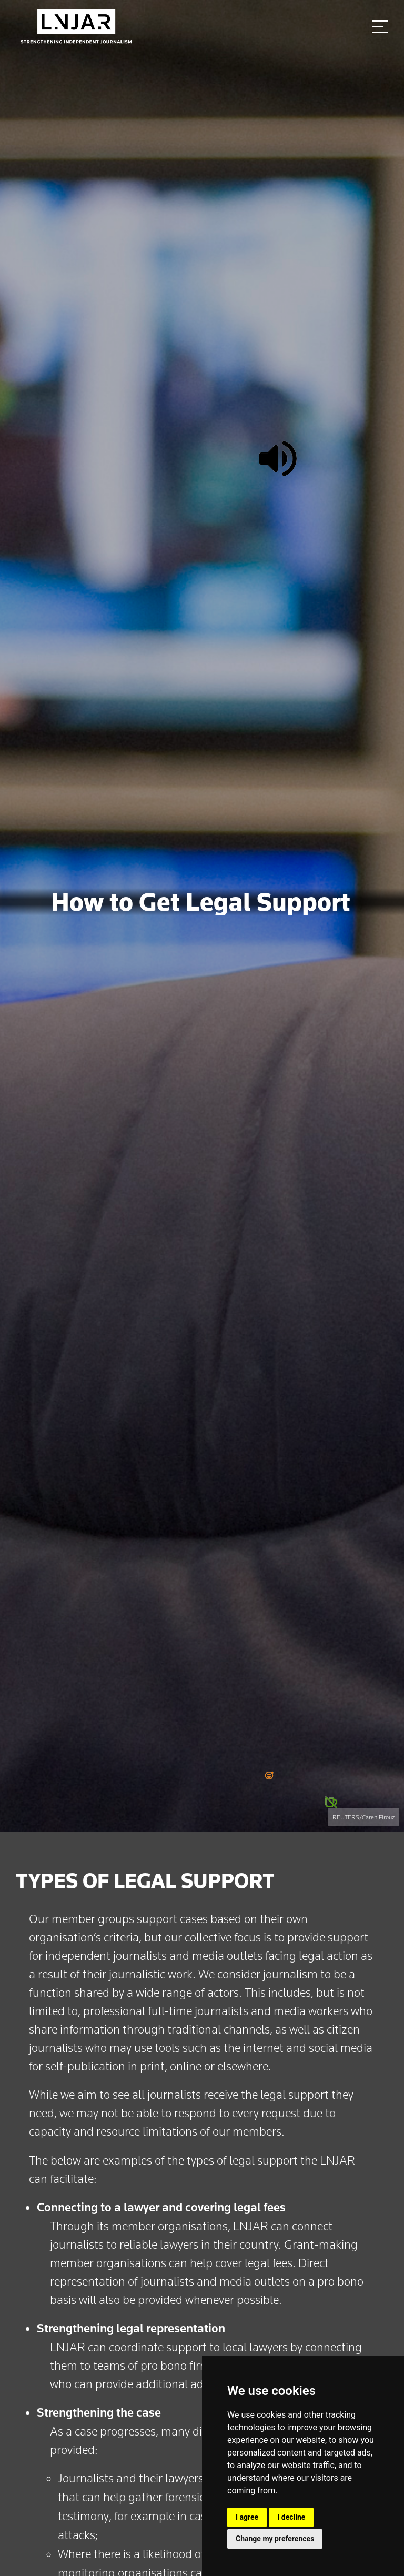  I want to click on no beverages allowed, so click(331, 1802).